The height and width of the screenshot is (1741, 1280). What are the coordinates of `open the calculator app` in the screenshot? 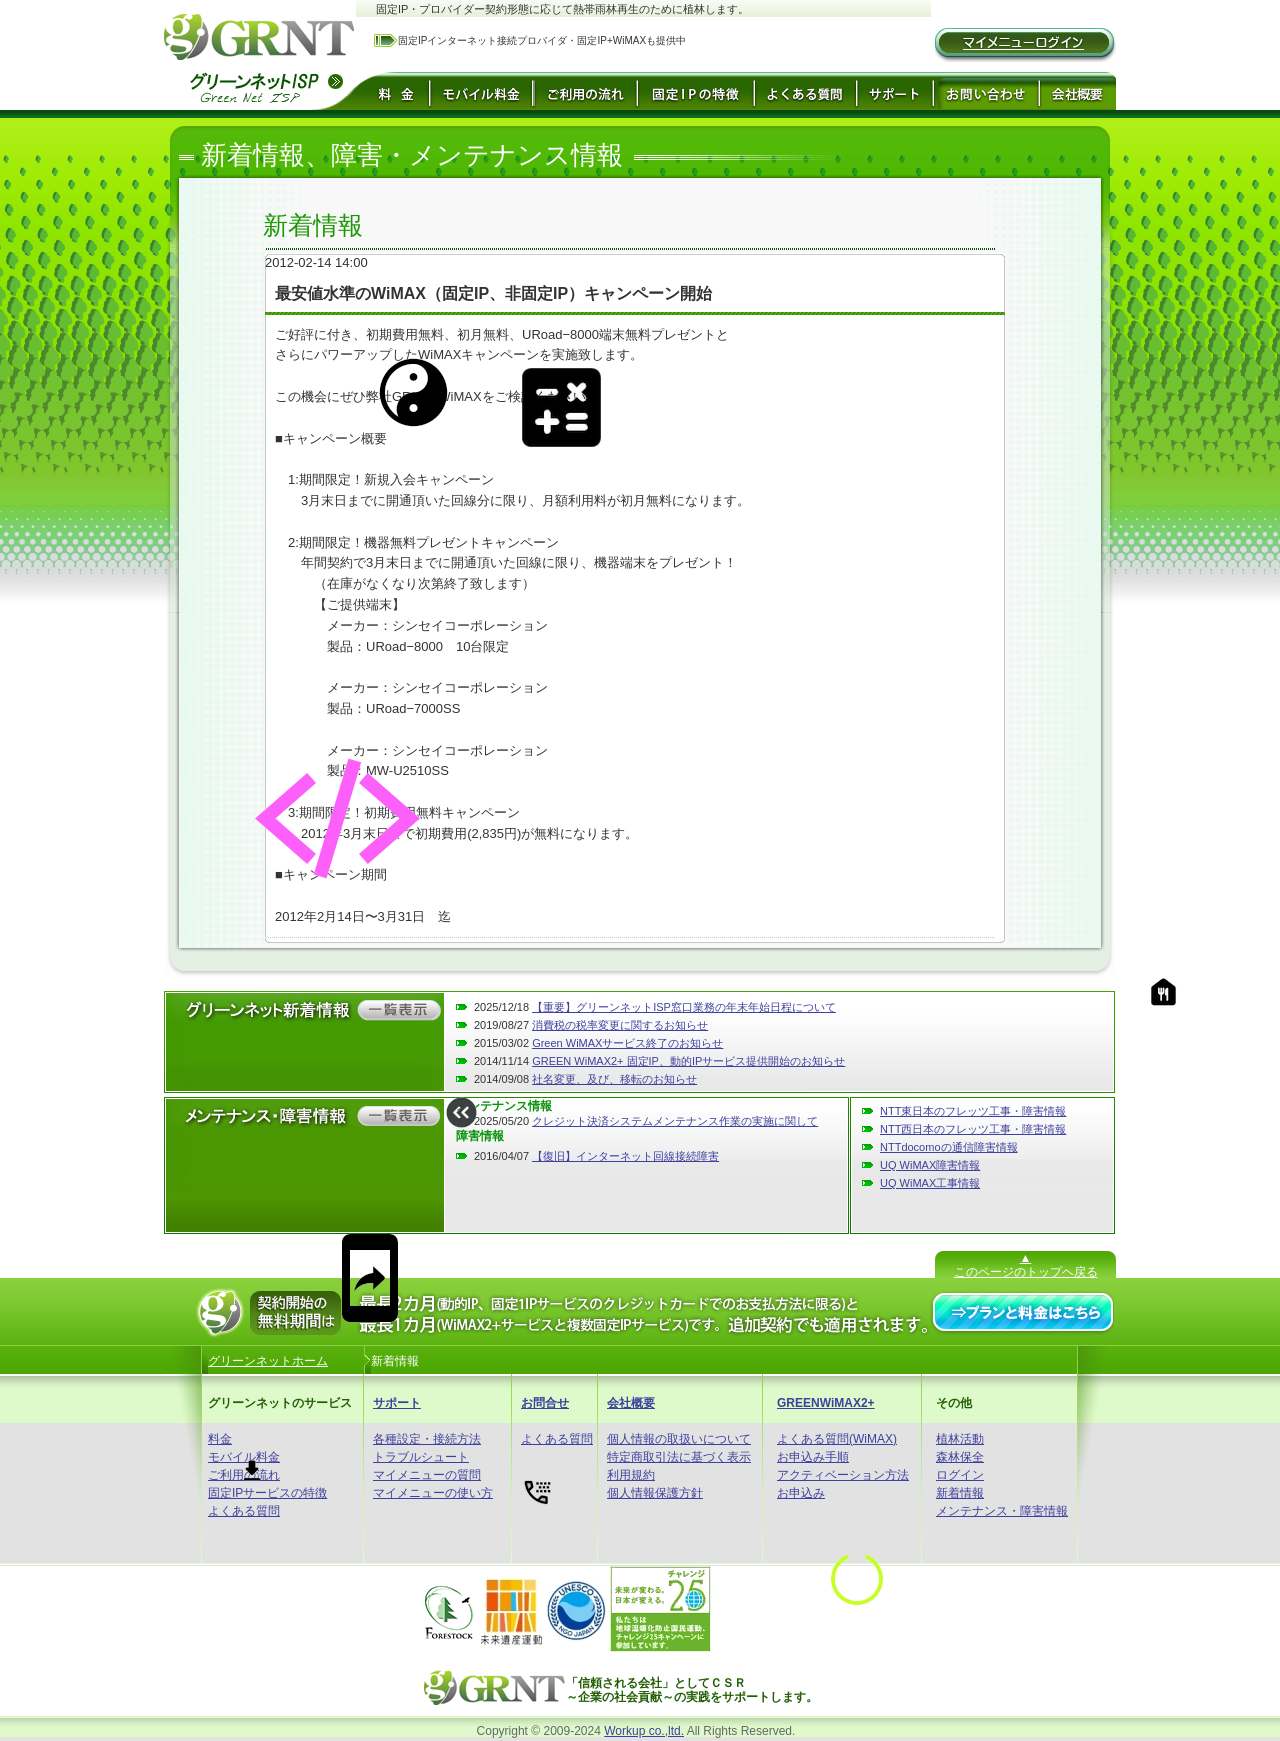 It's located at (561, 407).